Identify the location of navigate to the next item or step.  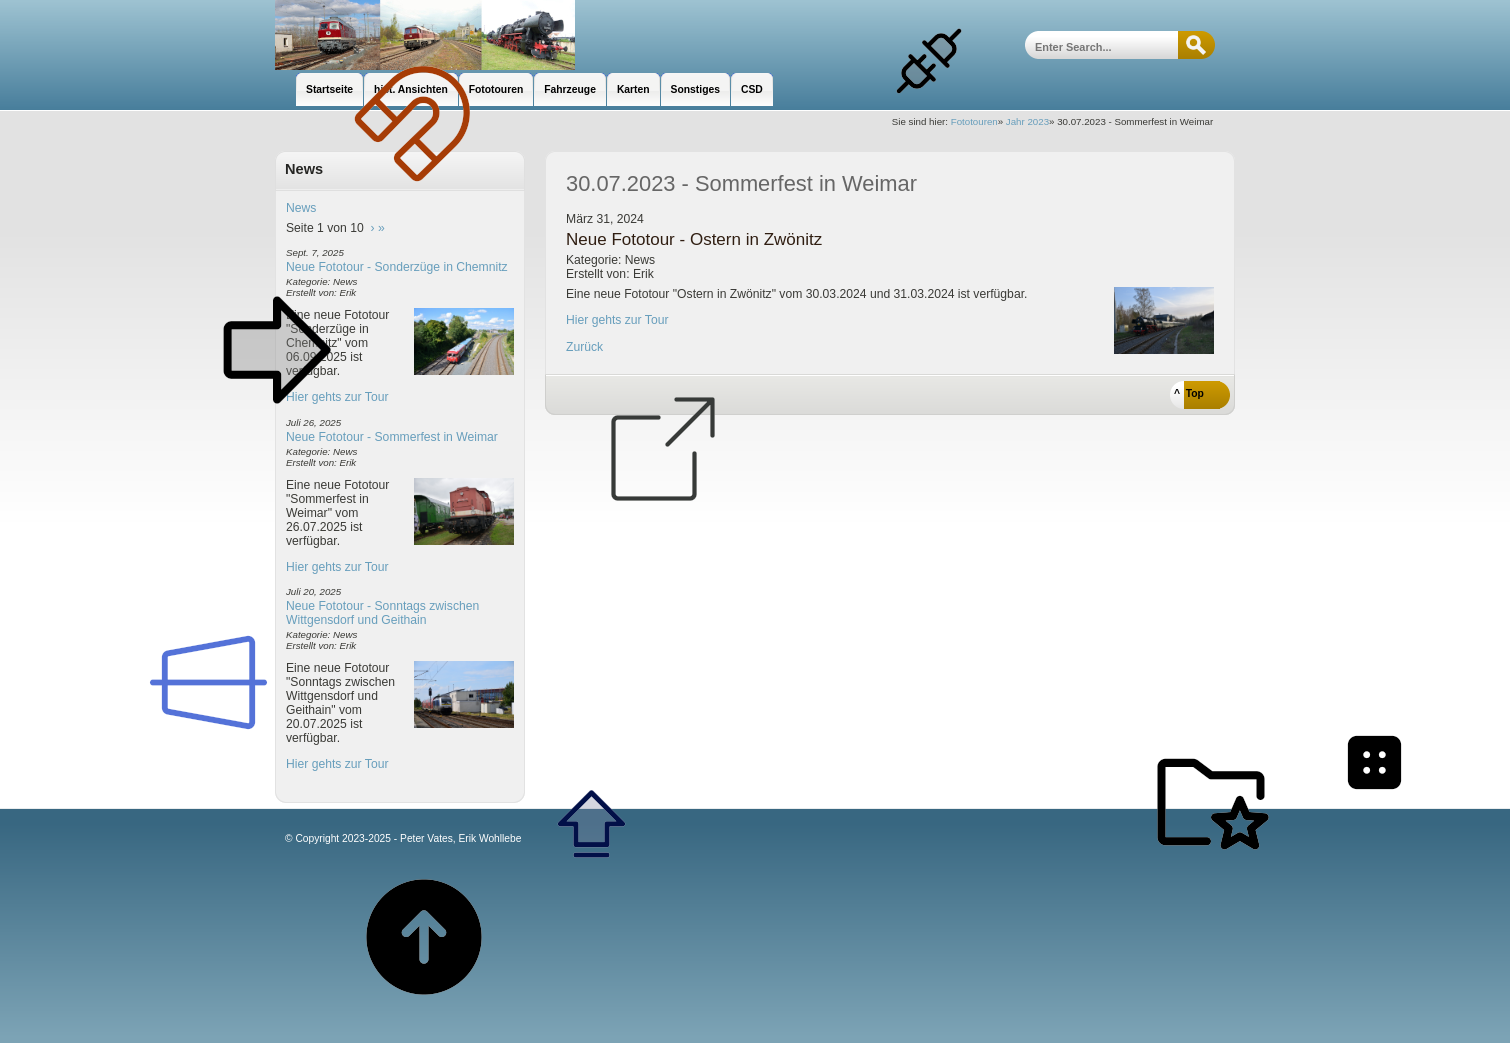
(273, 350).